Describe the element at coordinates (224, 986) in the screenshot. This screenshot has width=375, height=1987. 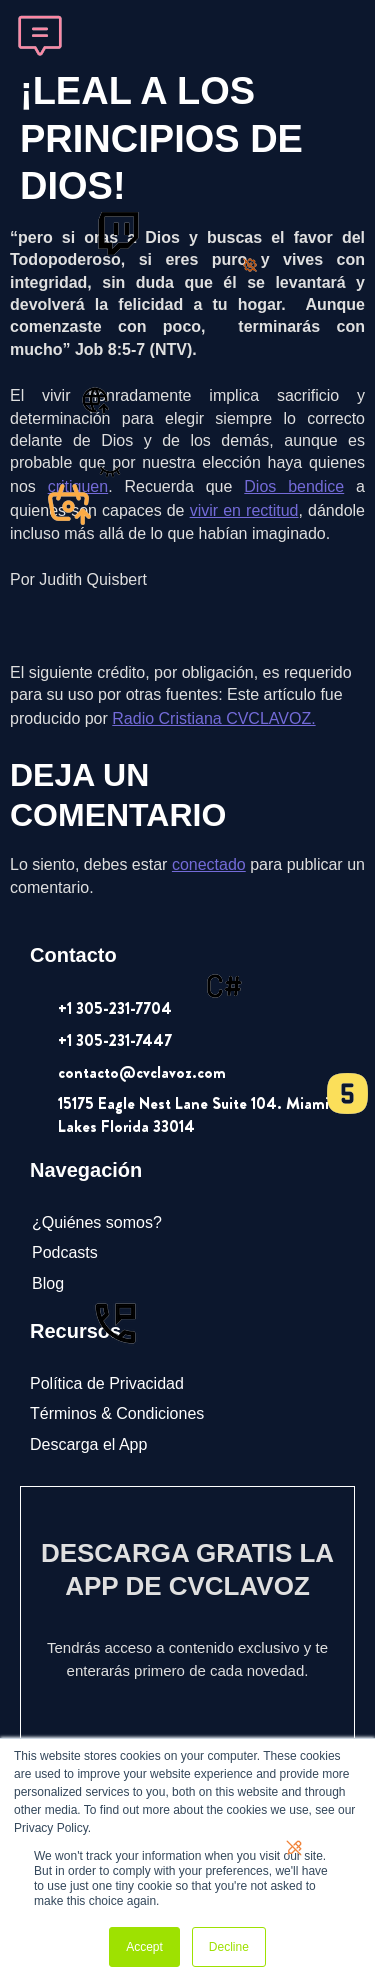
I see `indicates c# programming language` at that location.